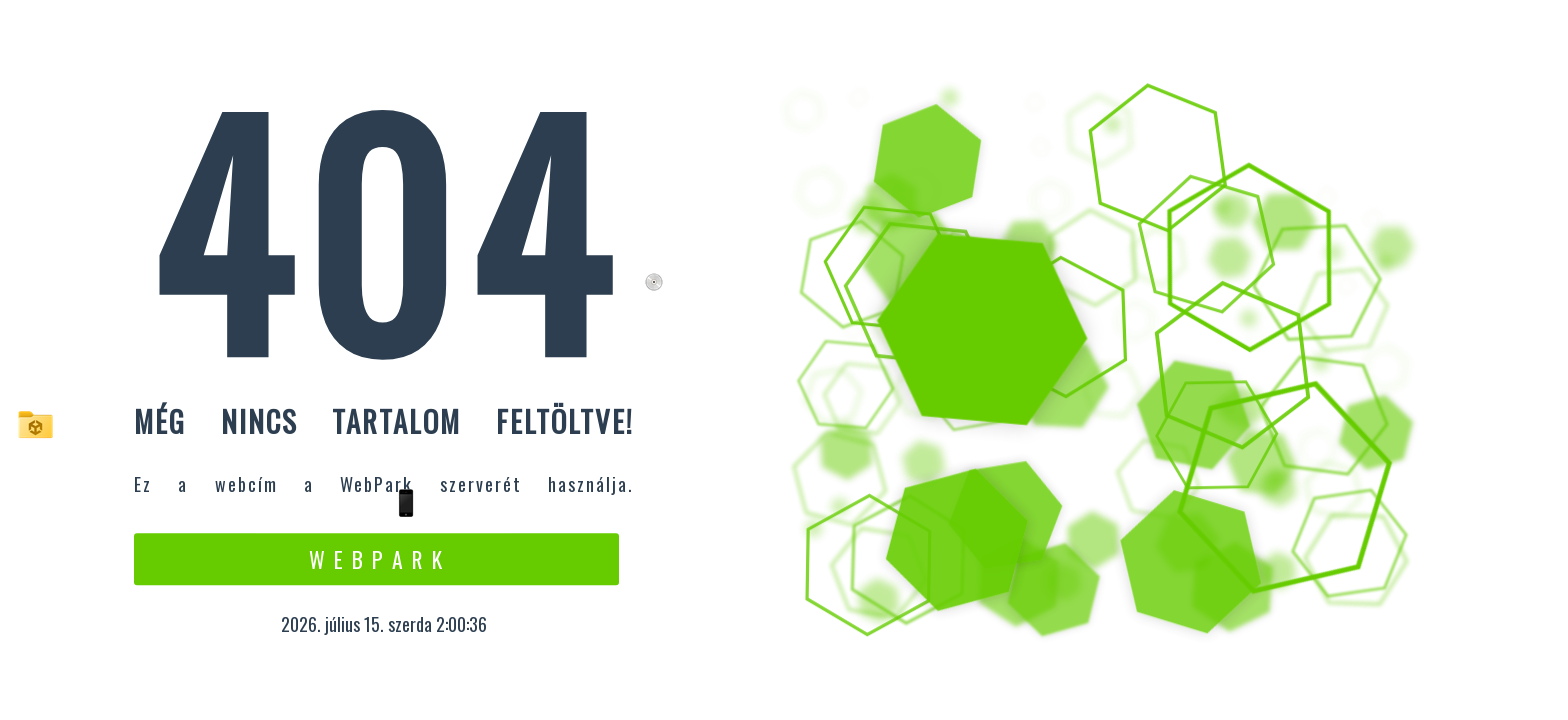 This screenshot has height=720, width=1568. I want to click on indicates a blu-ray disc drive or media, so click(654, 282).